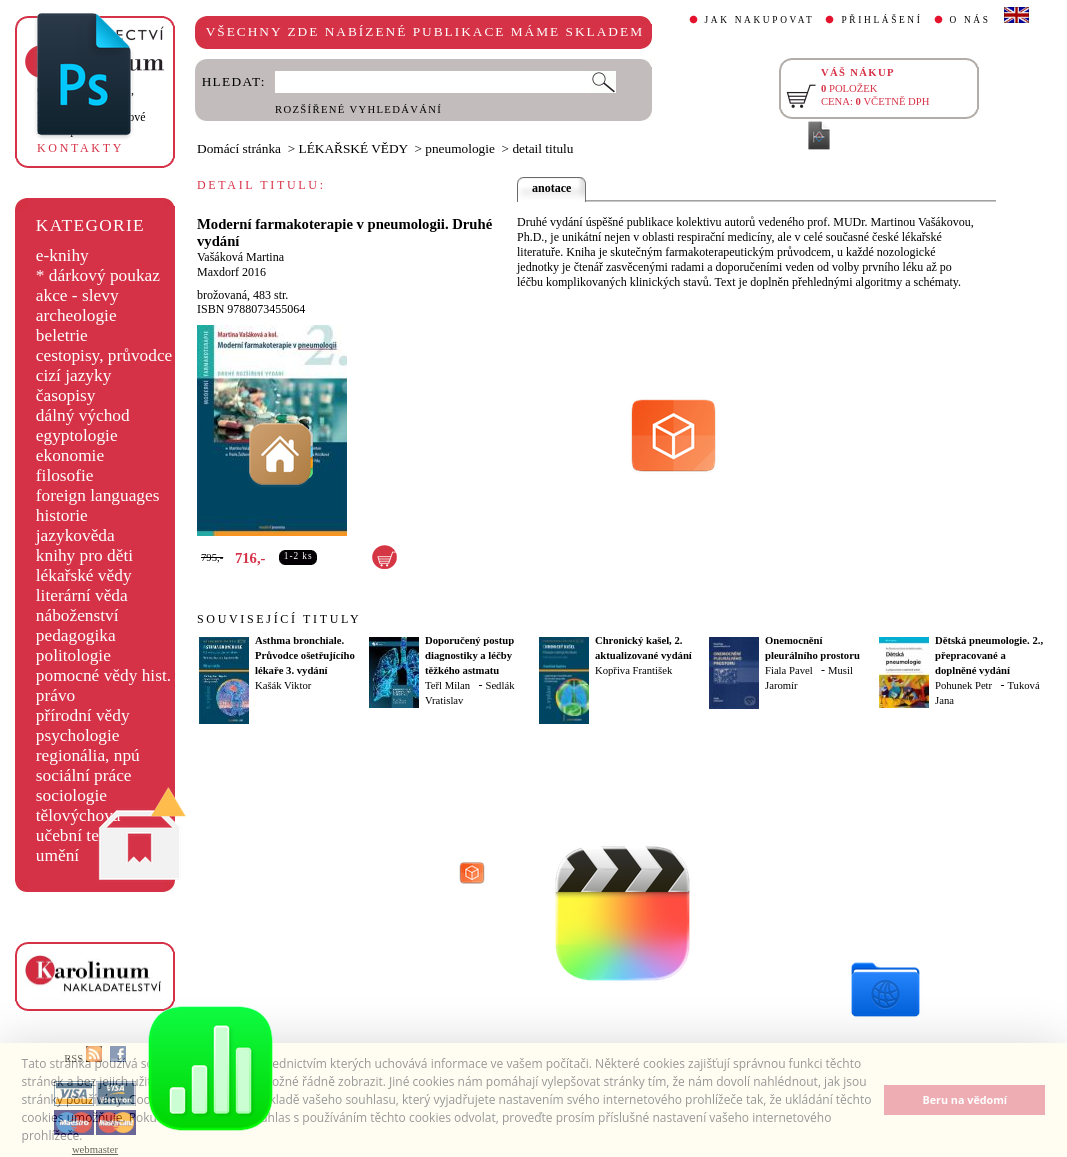 This screenshot has width=1067, height=1157. I want to click on open a Blender 3D project file, so click(673, 432).